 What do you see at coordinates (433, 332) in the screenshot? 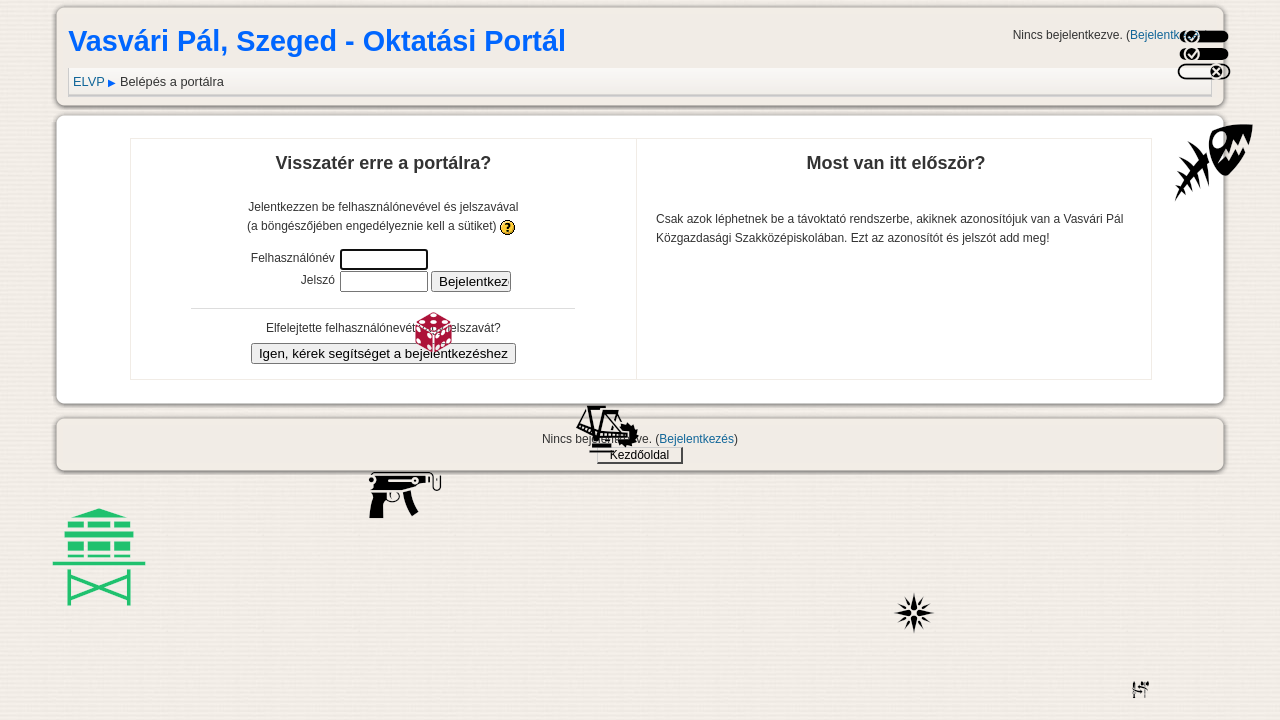
I see `roll the dice or take a chance` at bounding box center [433, 332].